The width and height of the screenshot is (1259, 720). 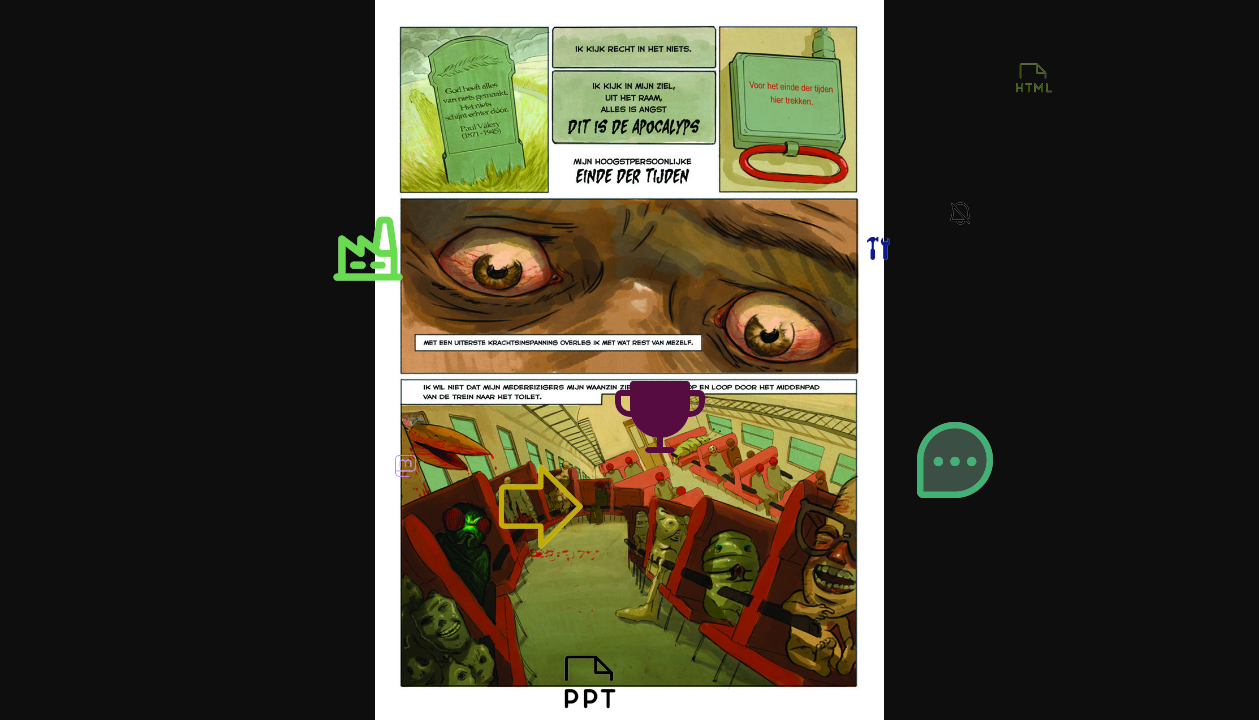 What do you see at coordinates (953, 461) in the screenshot?
I see `open chat or messaging` at bounding box center [953, 461].